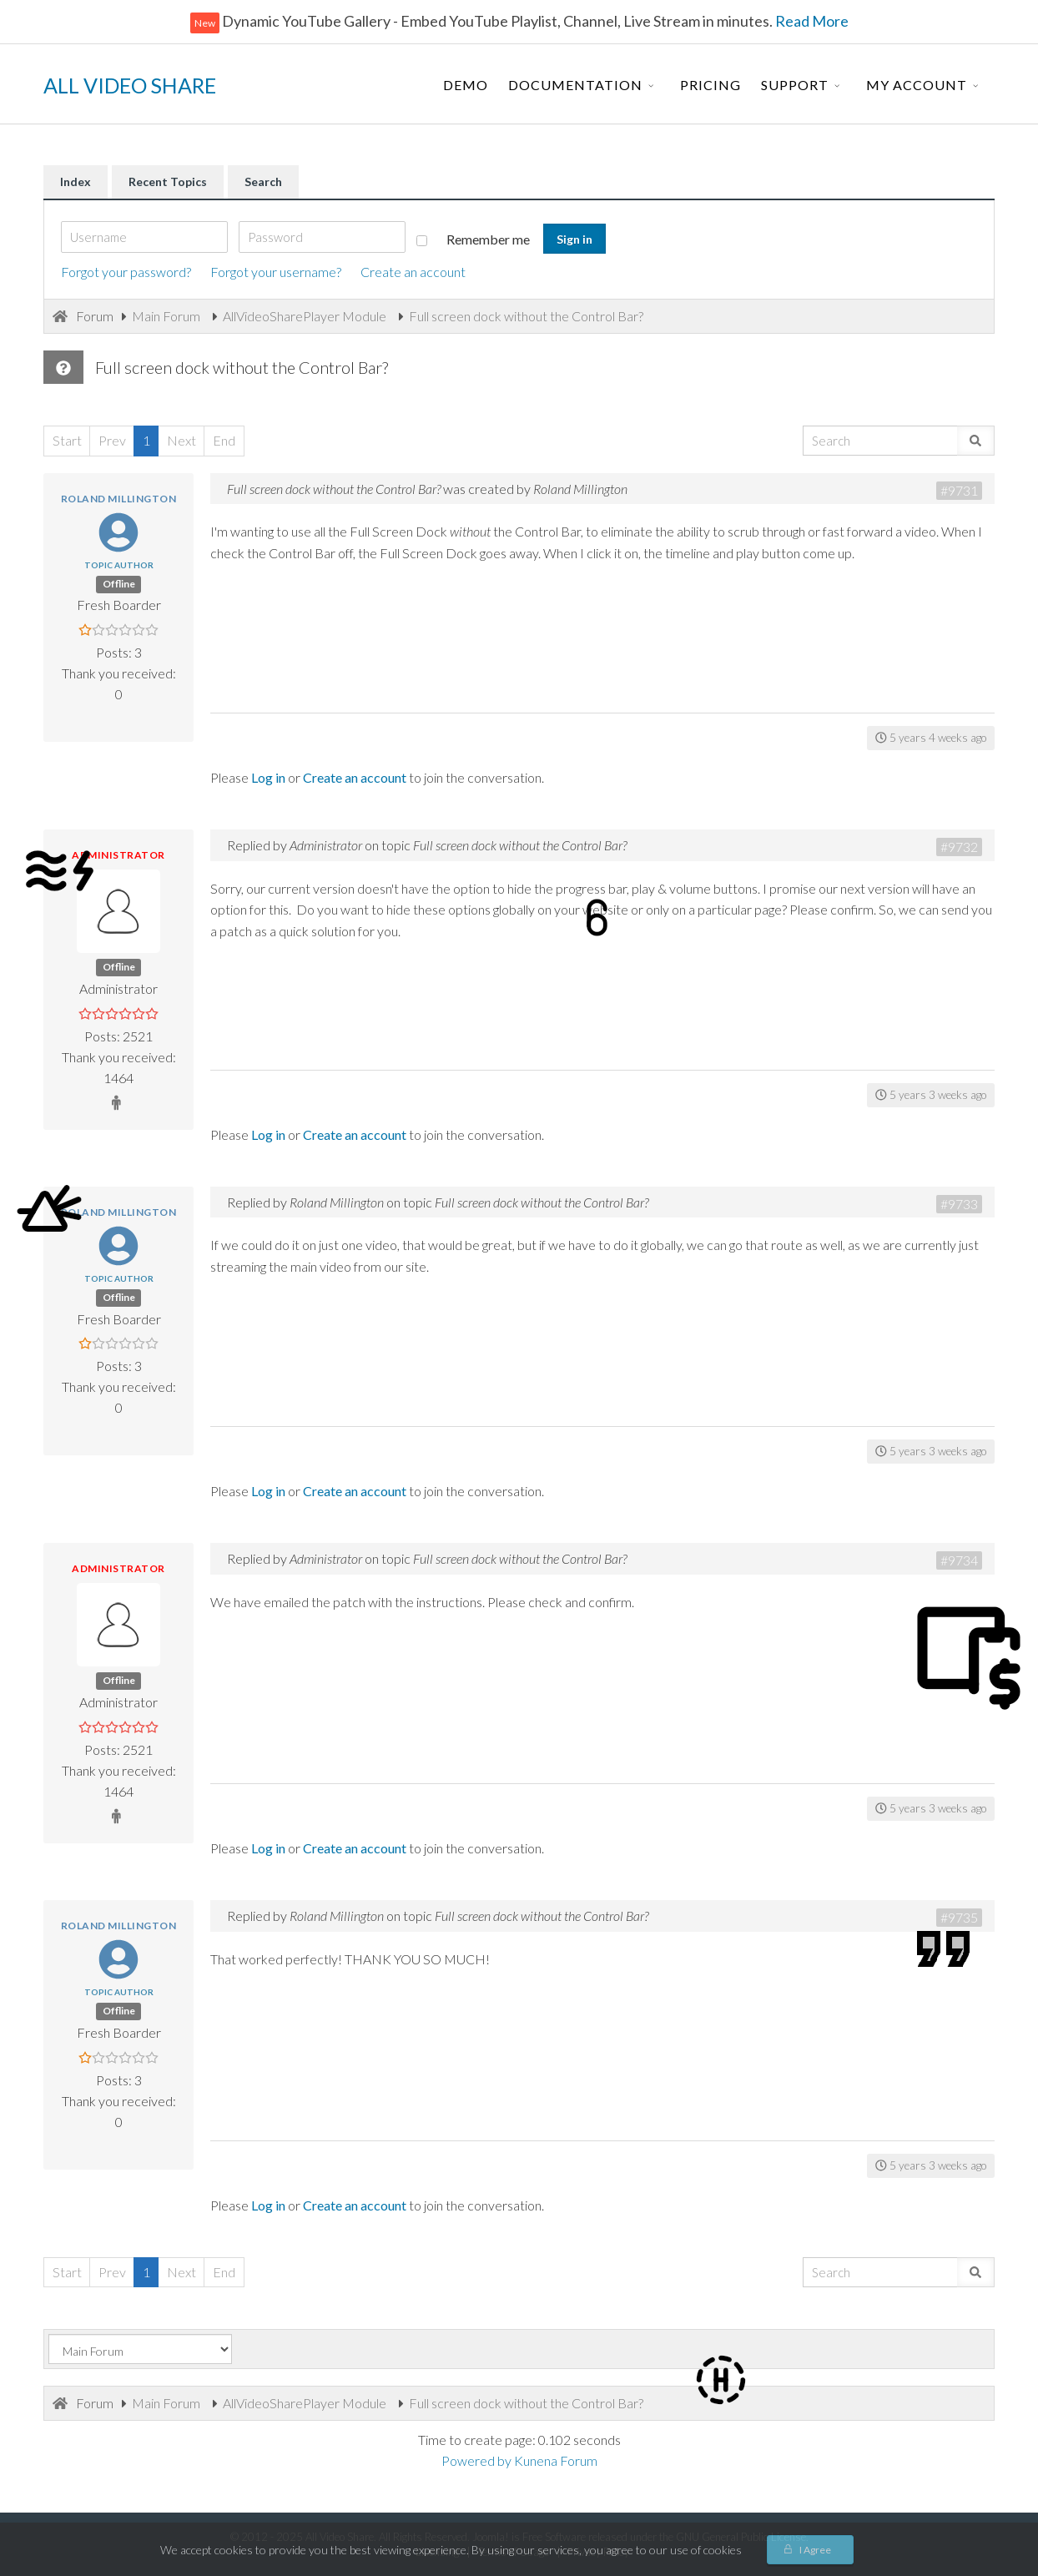  Describe the element at coordinates (721, 2380) in the screenshot. I see `indicates a helipad or helicopter landing zone` at that location.